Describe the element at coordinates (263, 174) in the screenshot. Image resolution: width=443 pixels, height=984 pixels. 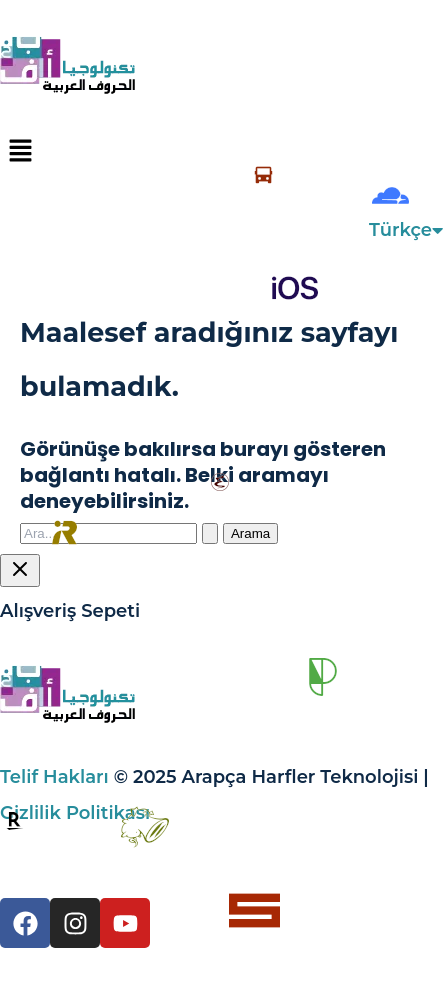
I see `view bus routes or public transit options` at that location.